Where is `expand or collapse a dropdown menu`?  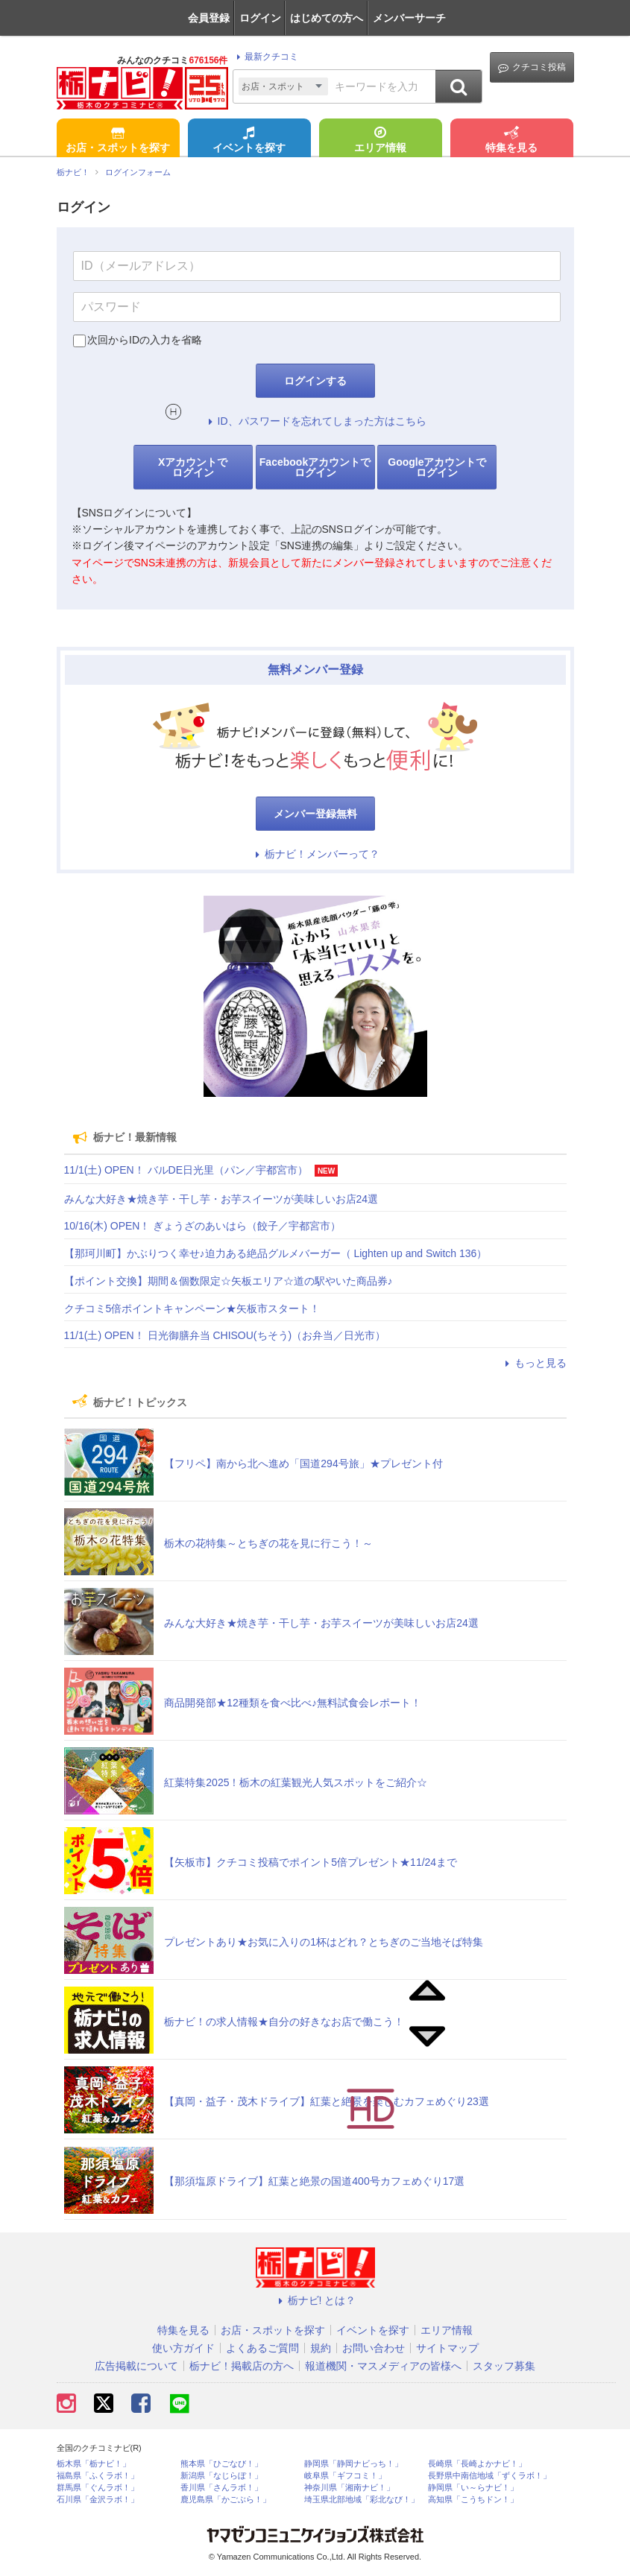 expand or collapse a dropdown menu is located at coordinates (427, 2013).